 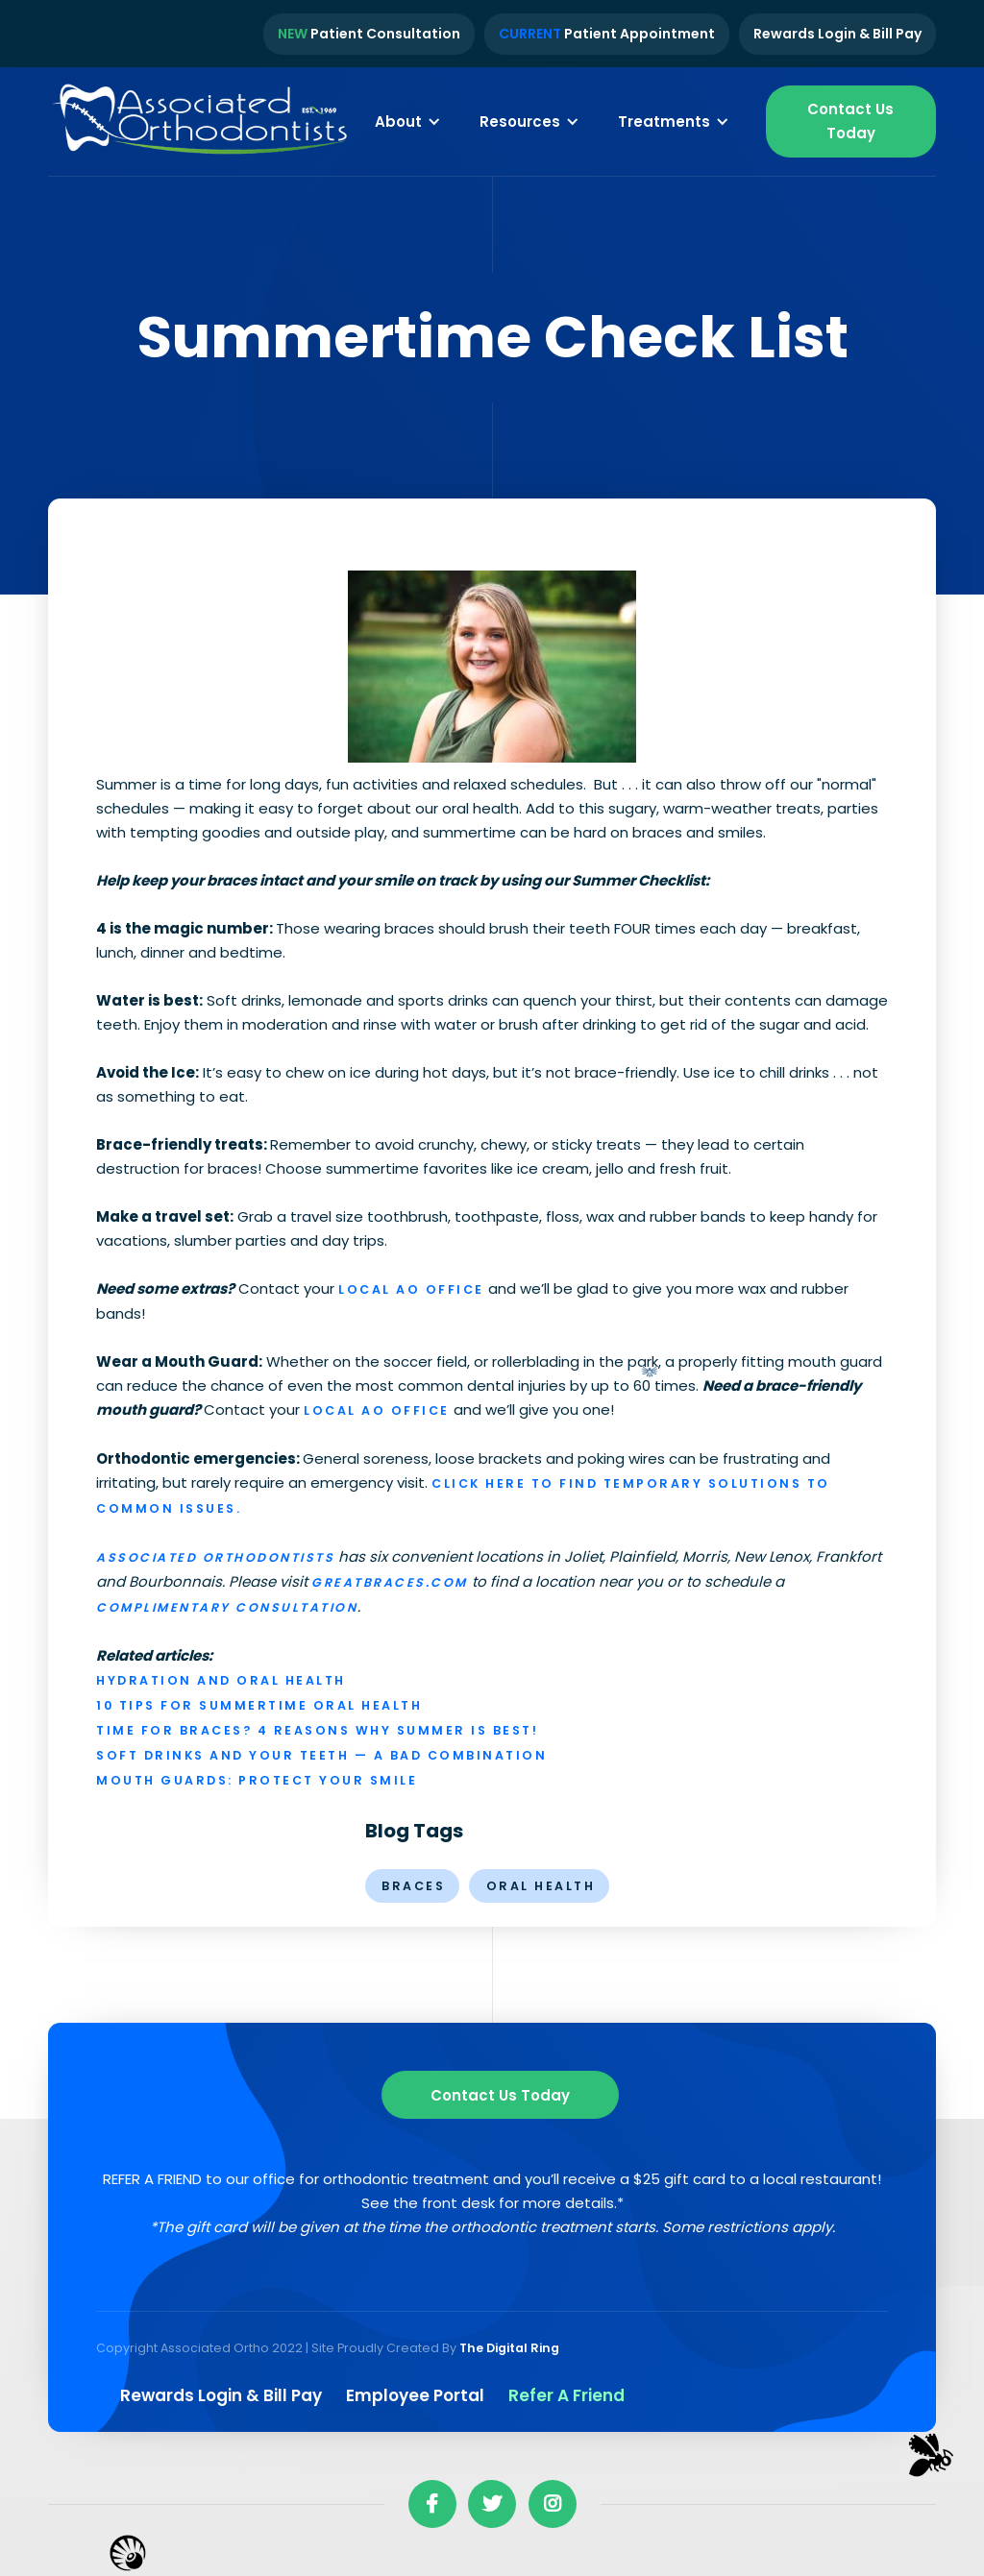 What do you see at coordinates (128, 2553) in the screenshot?
I see `view surveillance or monitoring status` at bounding box center [128, 2553].